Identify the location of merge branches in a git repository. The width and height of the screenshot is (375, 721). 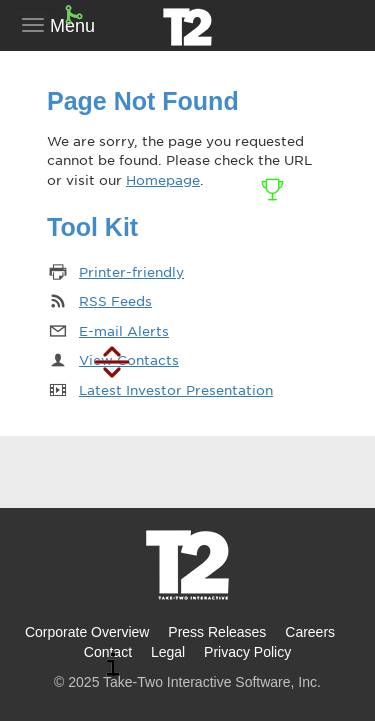
(74, 15).